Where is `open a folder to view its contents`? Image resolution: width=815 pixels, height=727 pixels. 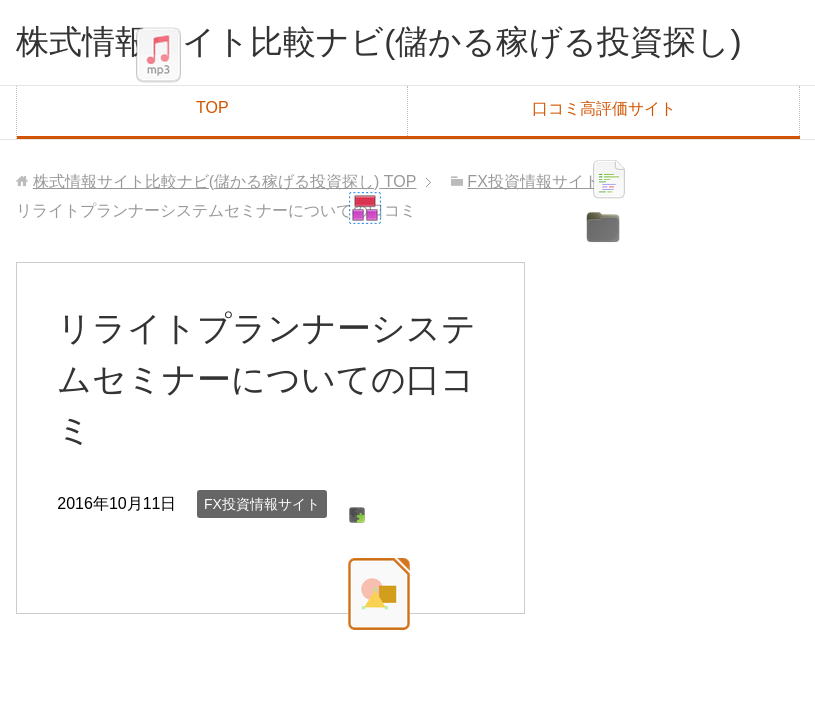
open a folder to view its contents is located at coordinates (603, 227).